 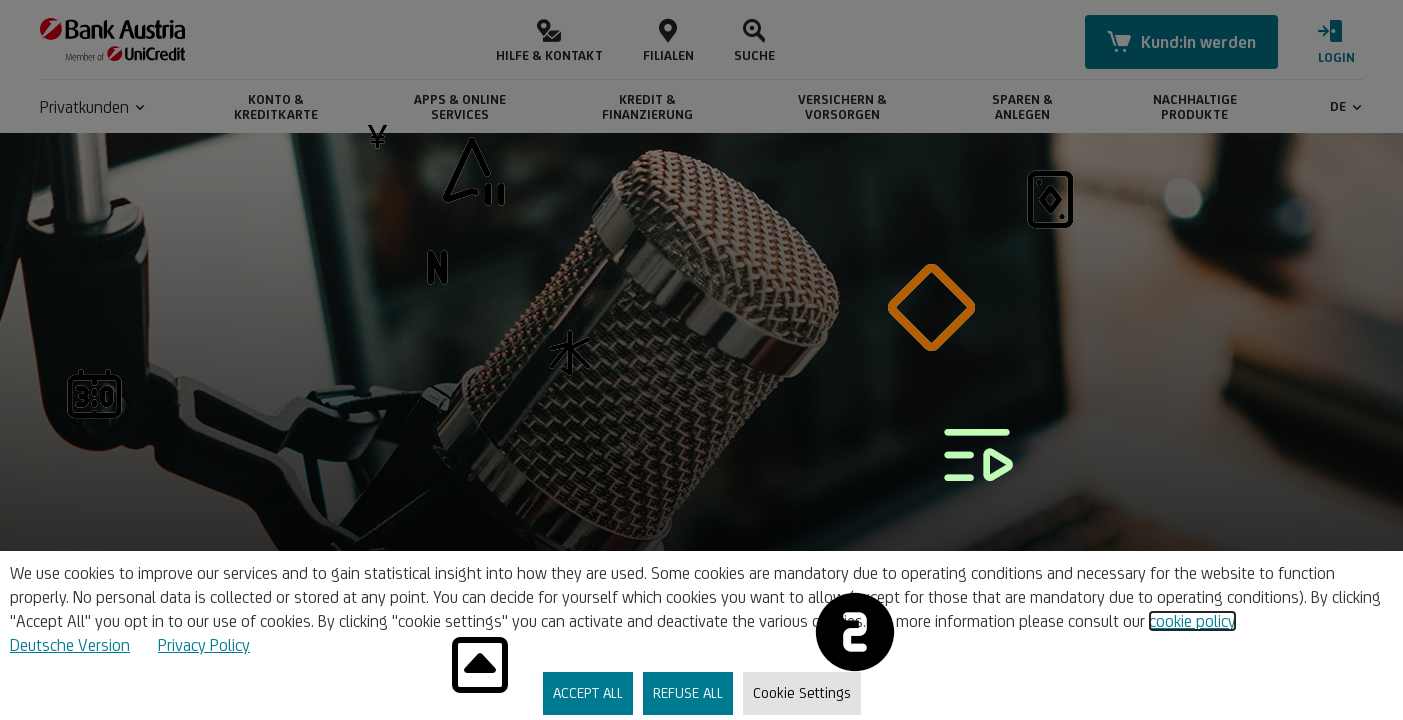 I want to click on view video playlist, so click(x=977, y=455).